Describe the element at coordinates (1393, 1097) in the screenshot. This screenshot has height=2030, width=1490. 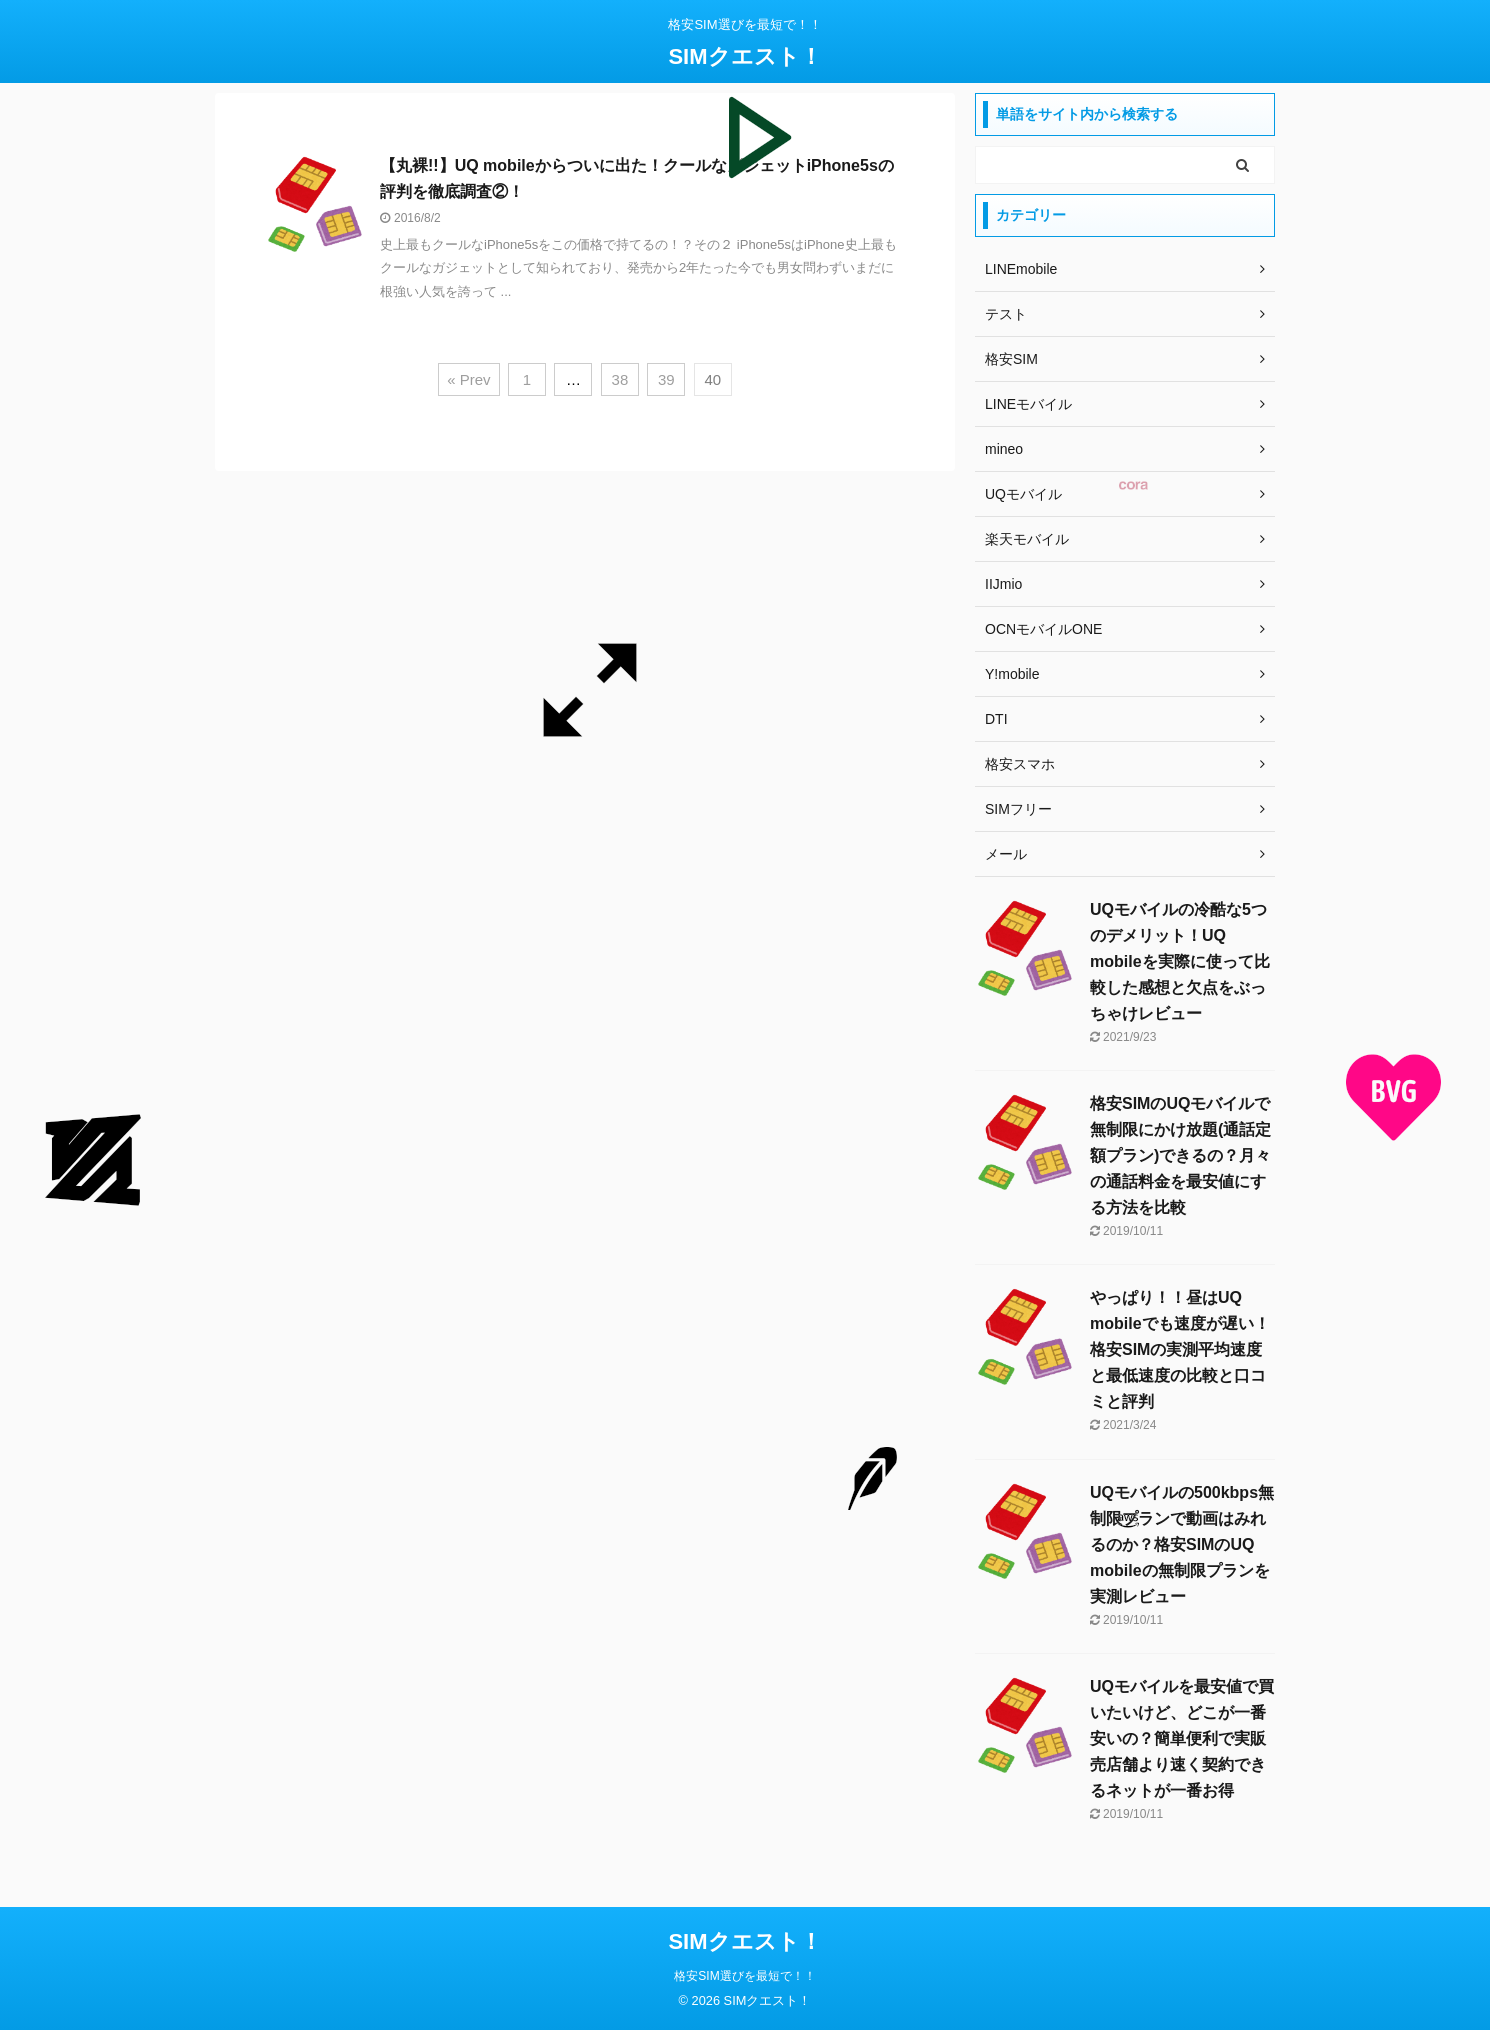
I see `BVG (Berlin public transit) app or service` at that location.